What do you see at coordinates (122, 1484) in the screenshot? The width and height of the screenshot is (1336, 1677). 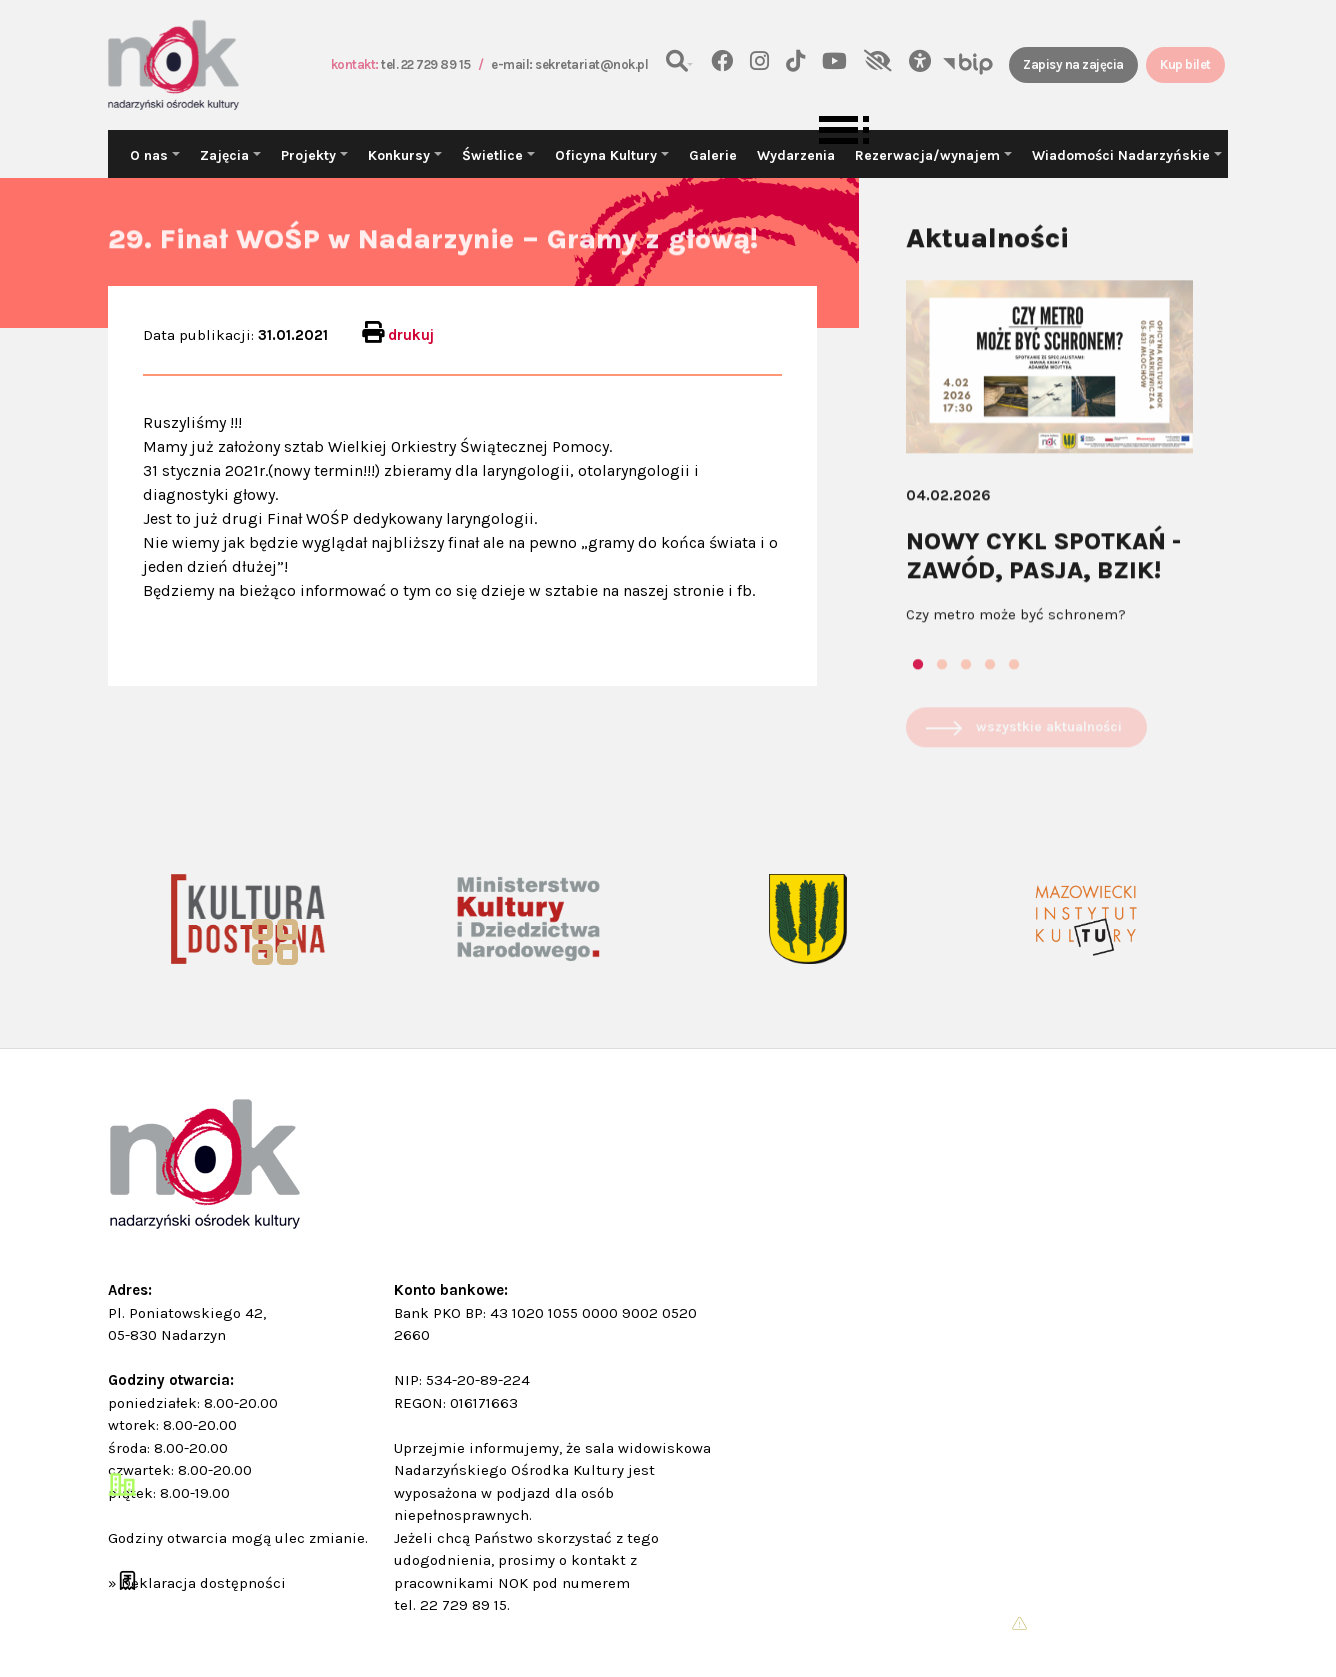 I see `view city or urban locations` at bounding box center [122, 1484].